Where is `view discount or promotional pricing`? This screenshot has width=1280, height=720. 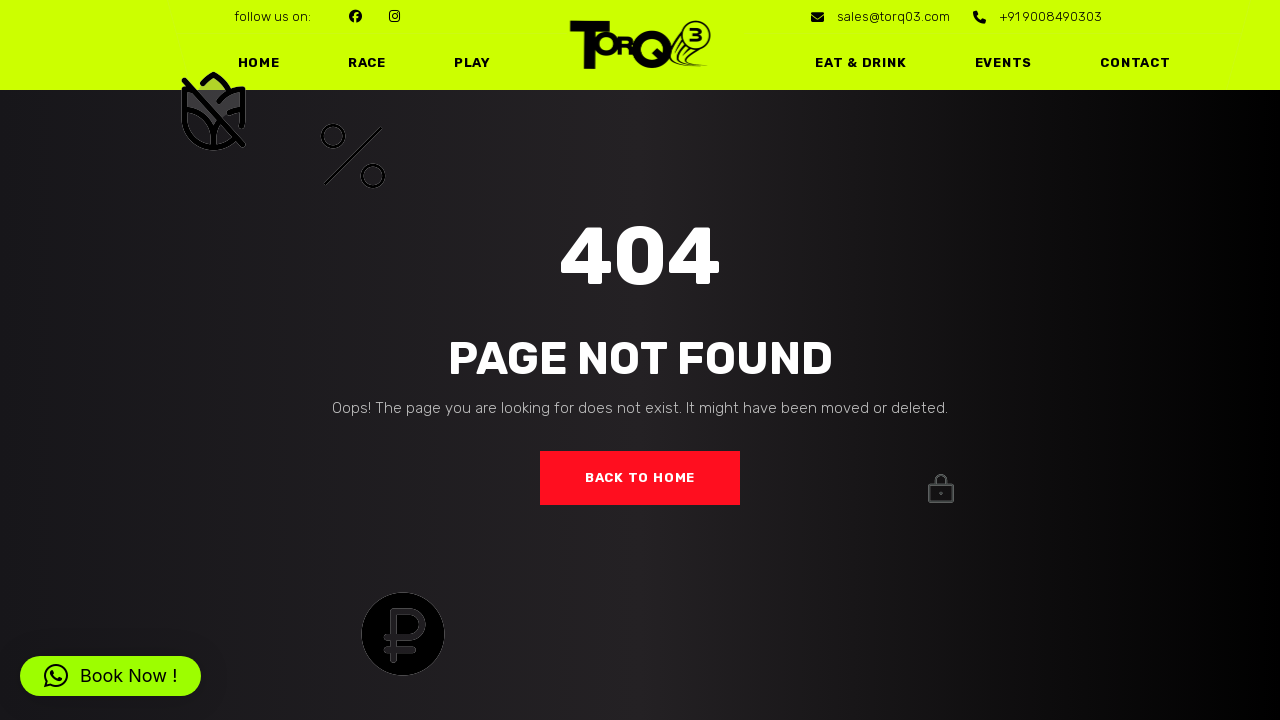
view discount or promotional pricing is located at coordinates (353, 156).